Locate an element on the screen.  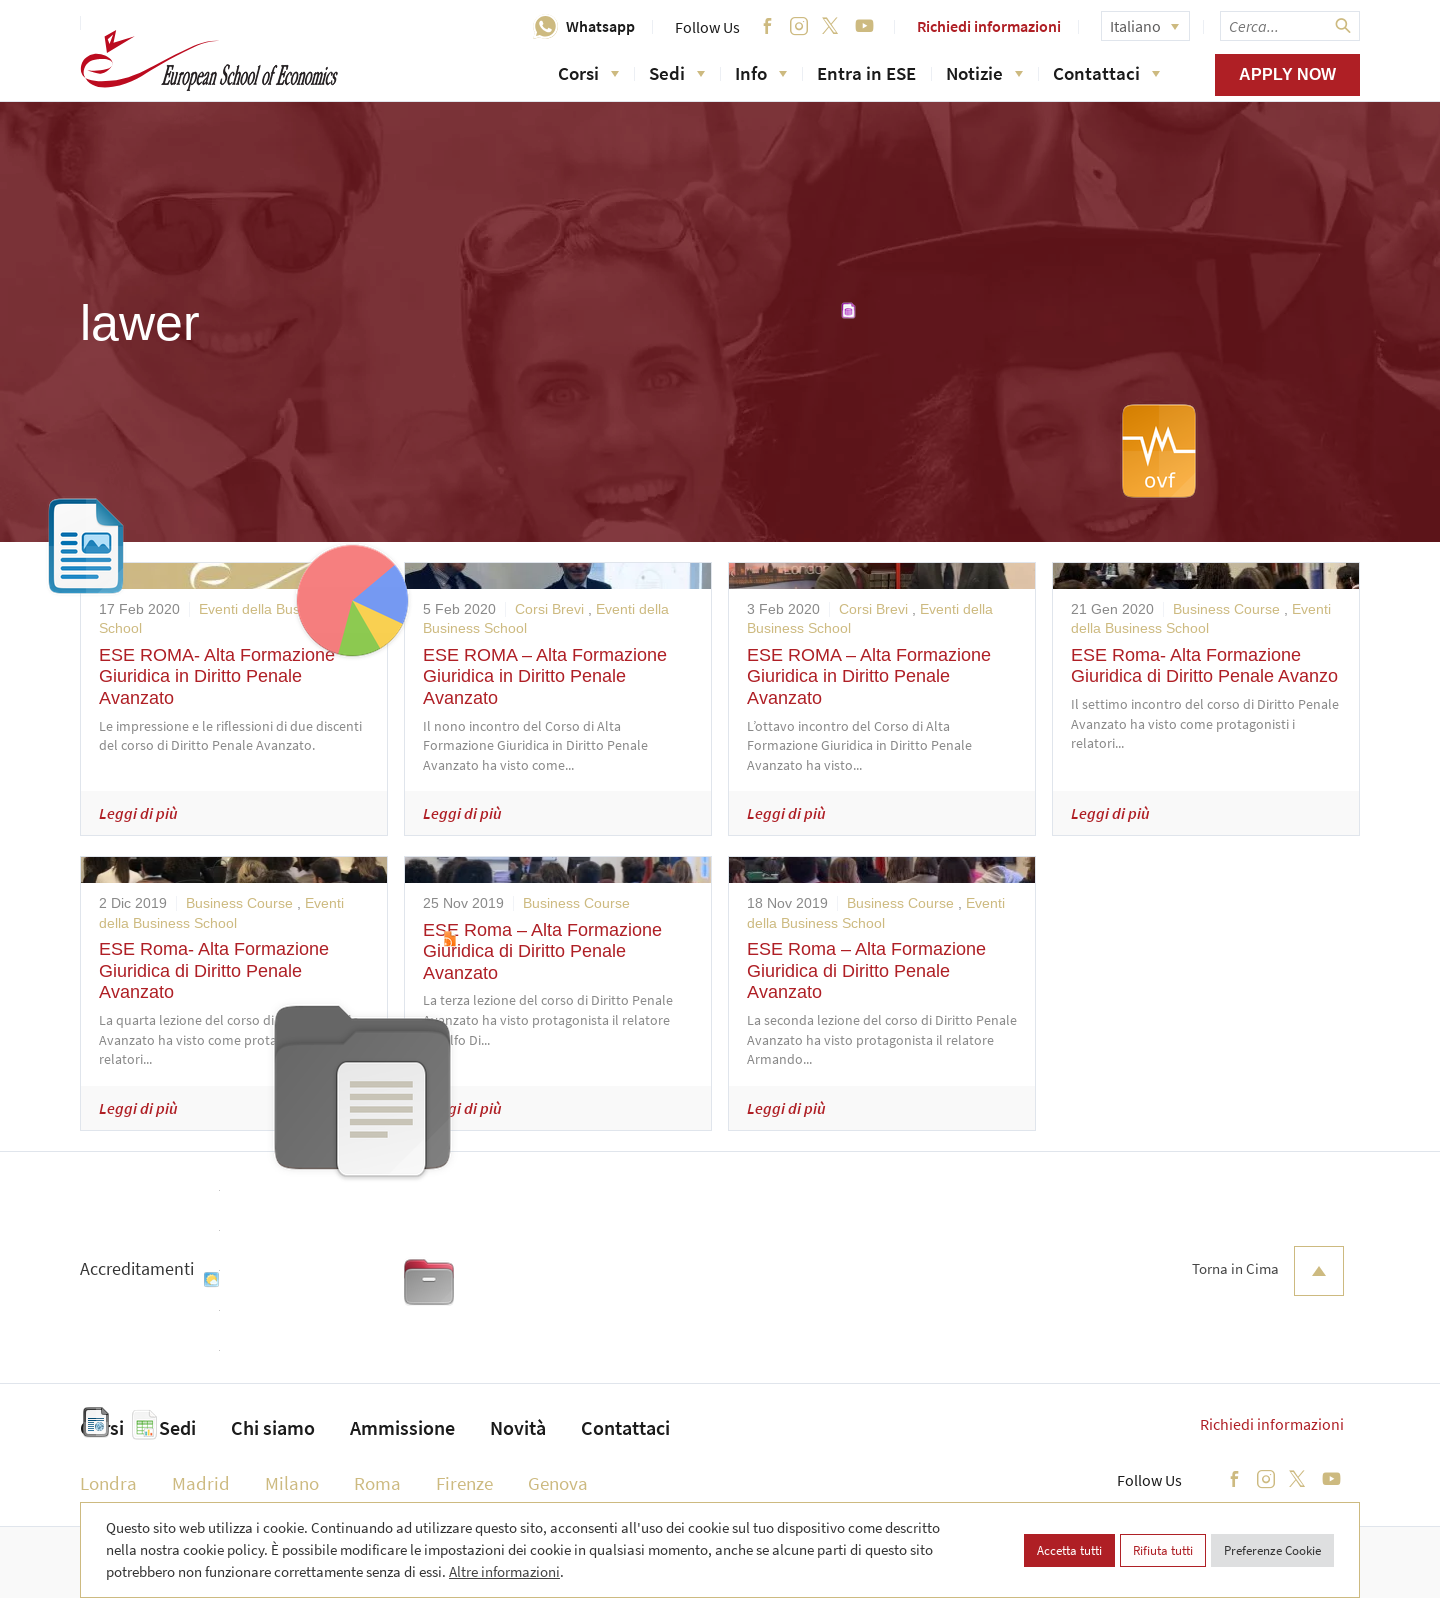
a clementine music player file is located at coordinates (450, 939).